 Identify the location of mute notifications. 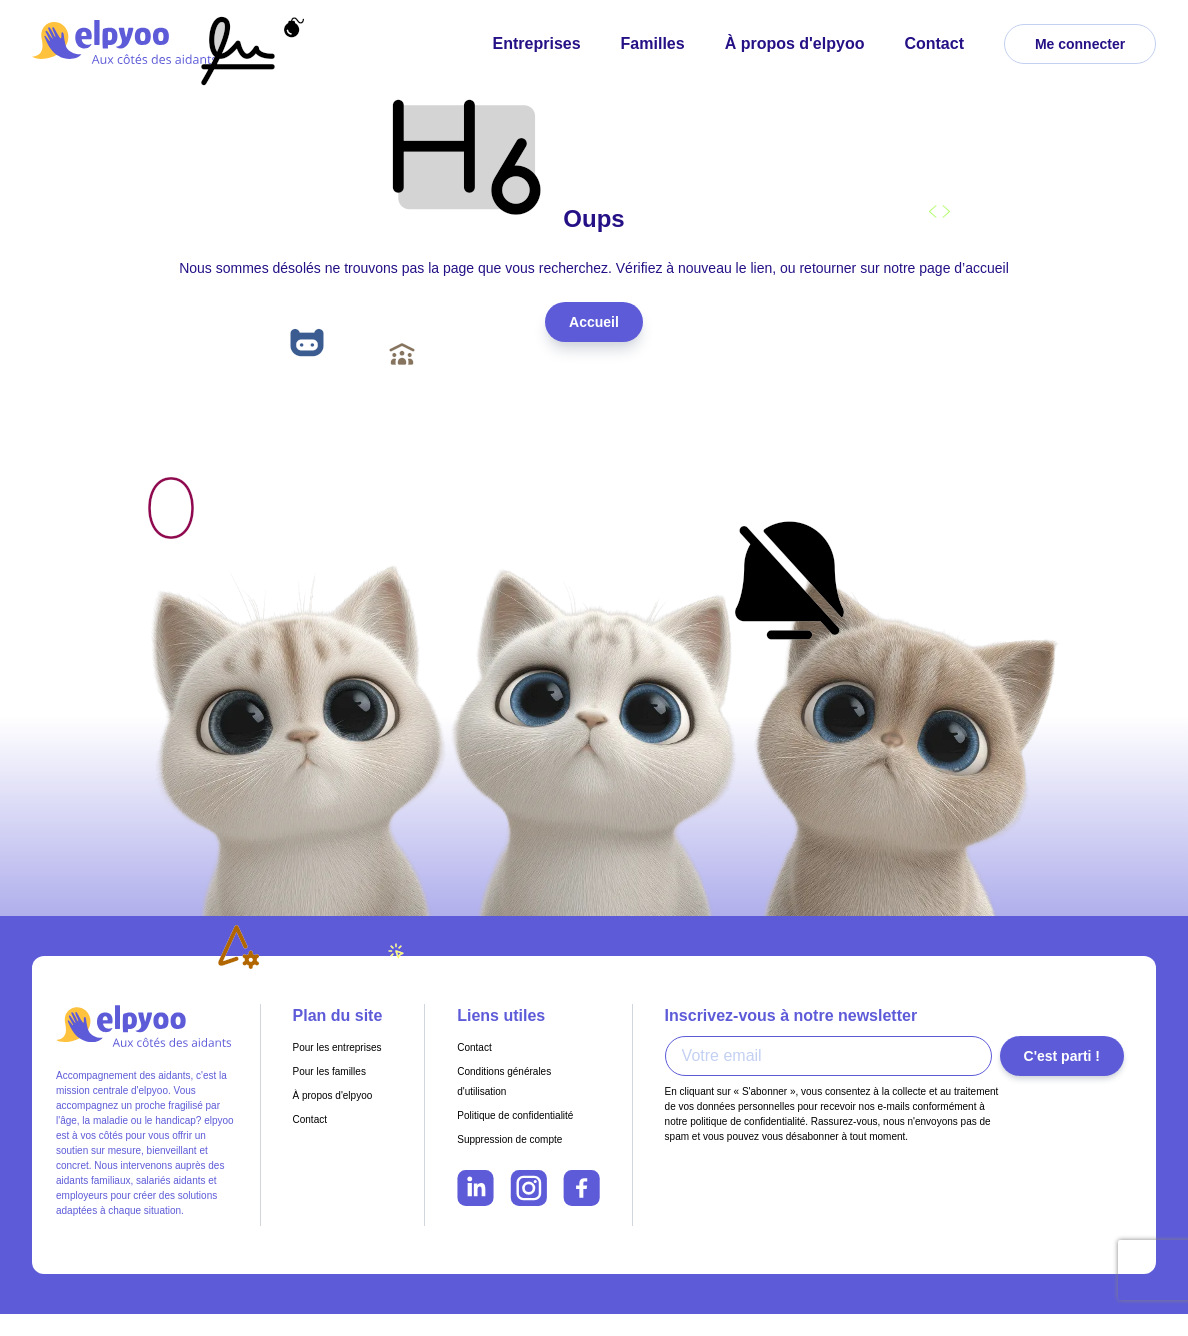
(789, 580).